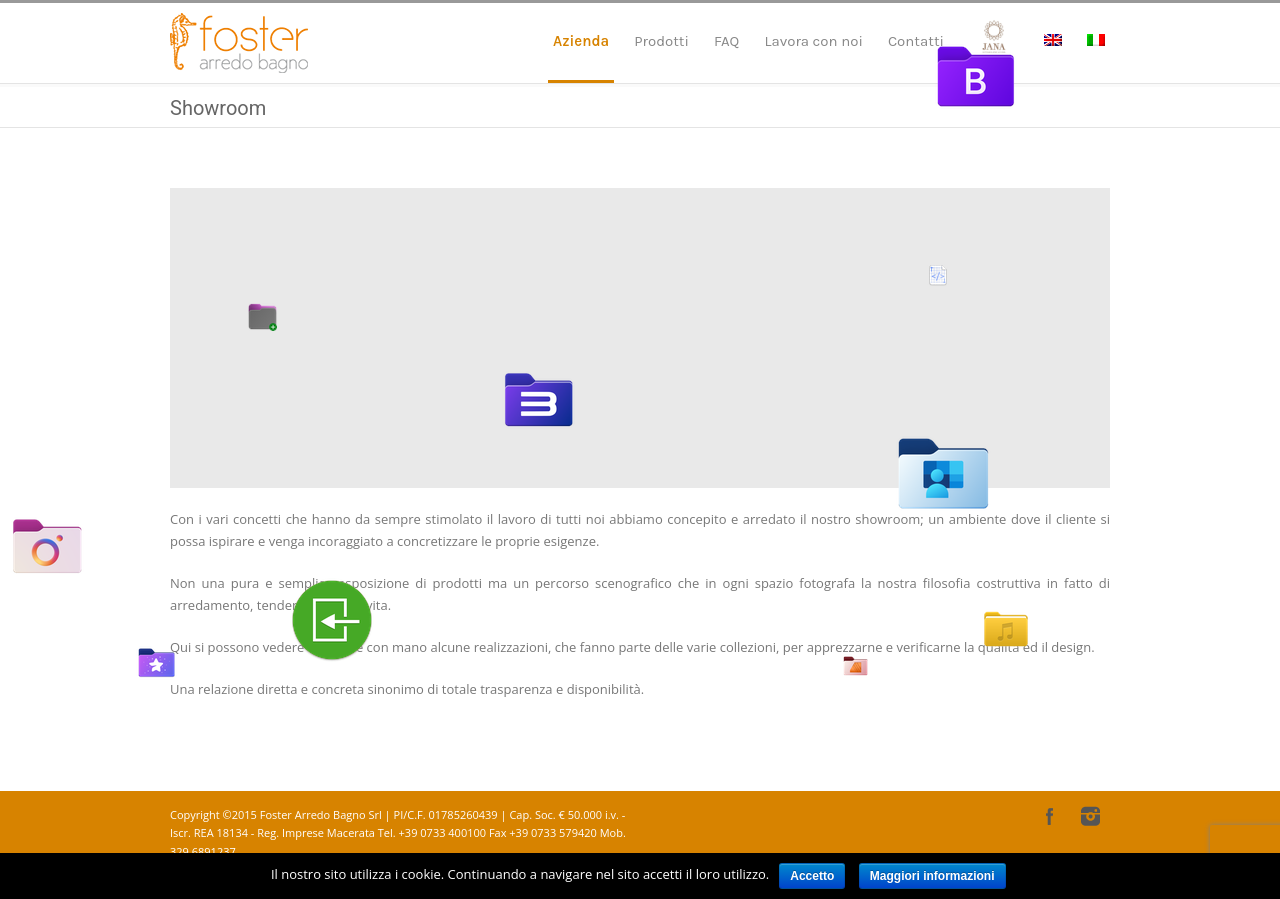 The height and width of the screenshot is (899, 1280). What do you see at coordinates (975, 78) in the screenshot?
I see `folder containing bootstrap framework files` at bounding box center [975, 78].